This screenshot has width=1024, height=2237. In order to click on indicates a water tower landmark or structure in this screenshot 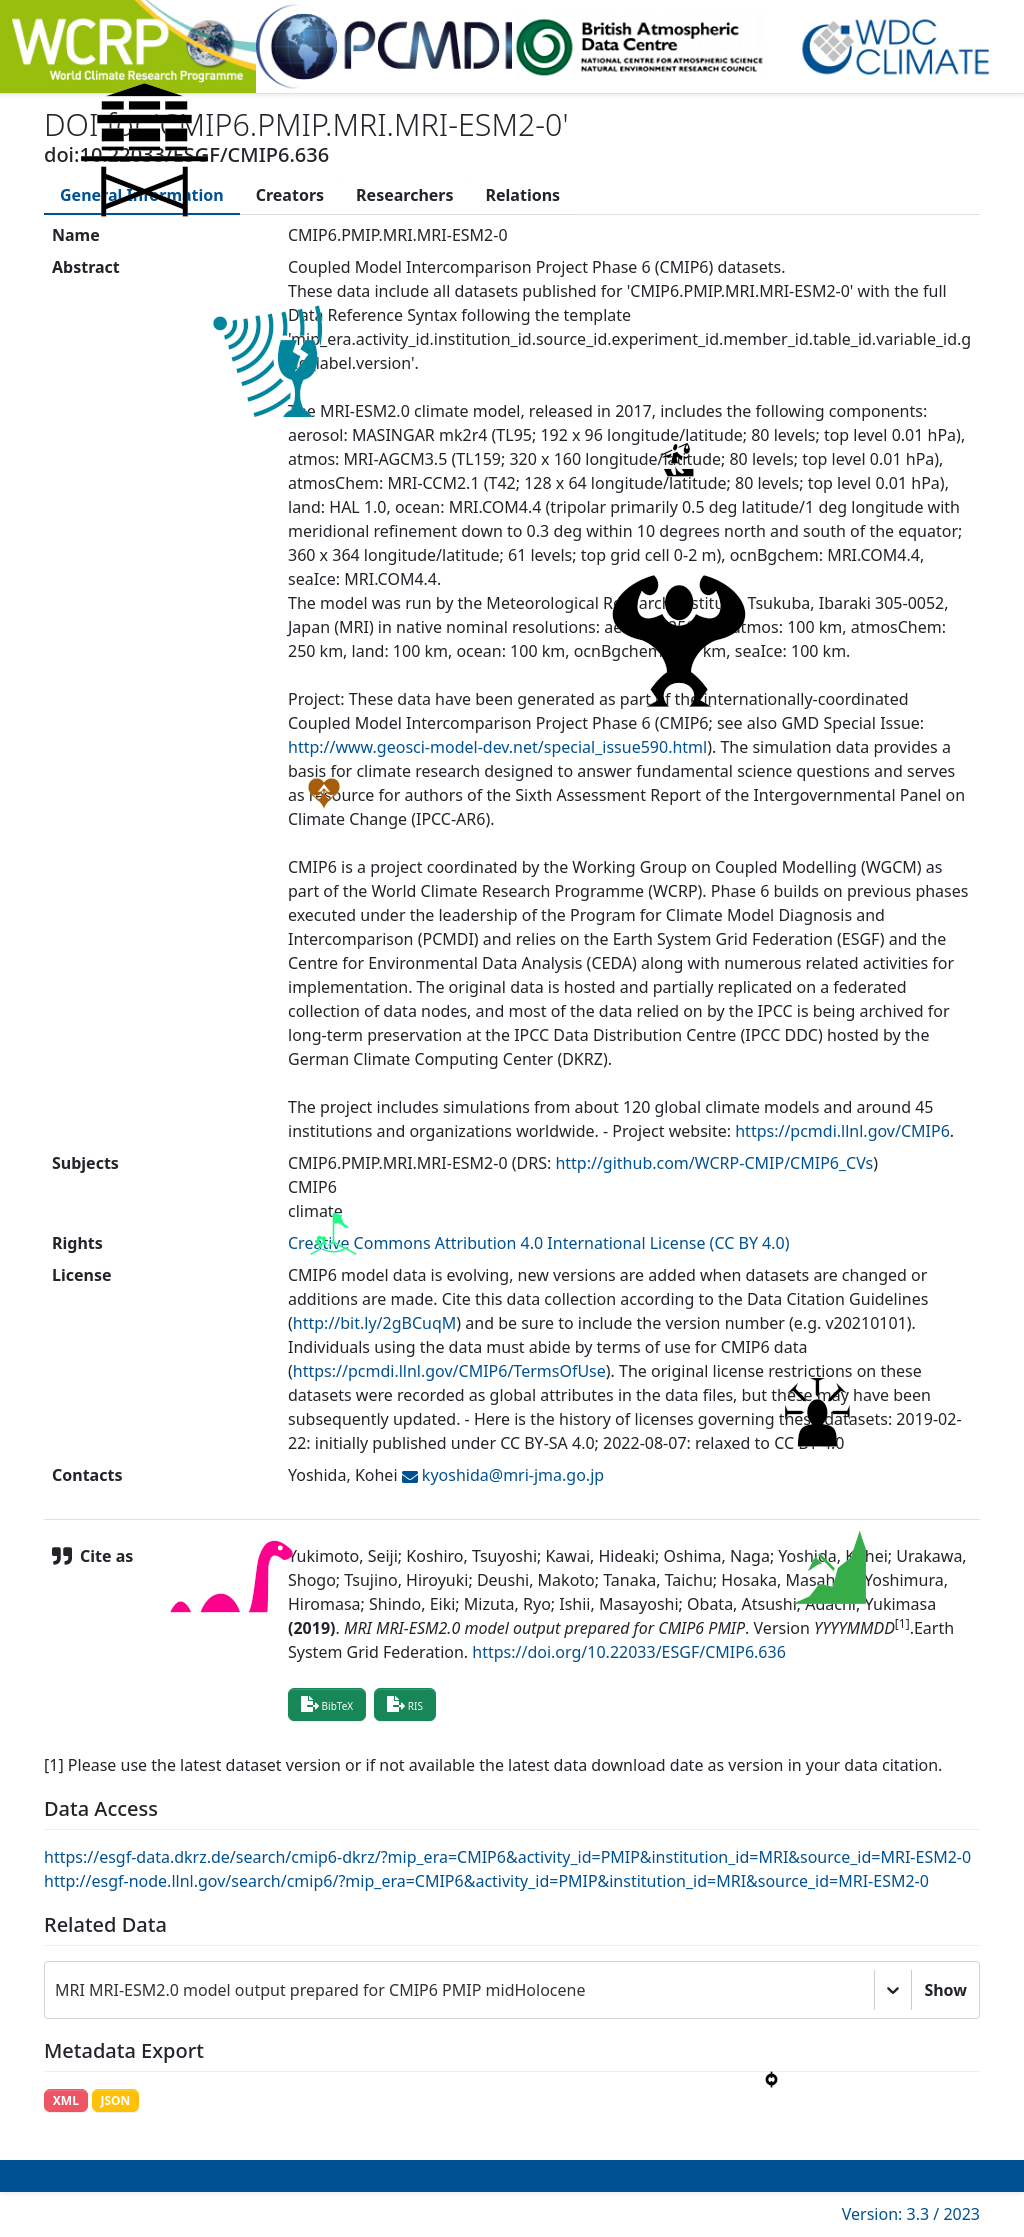, I will do `click(144, 148)`.